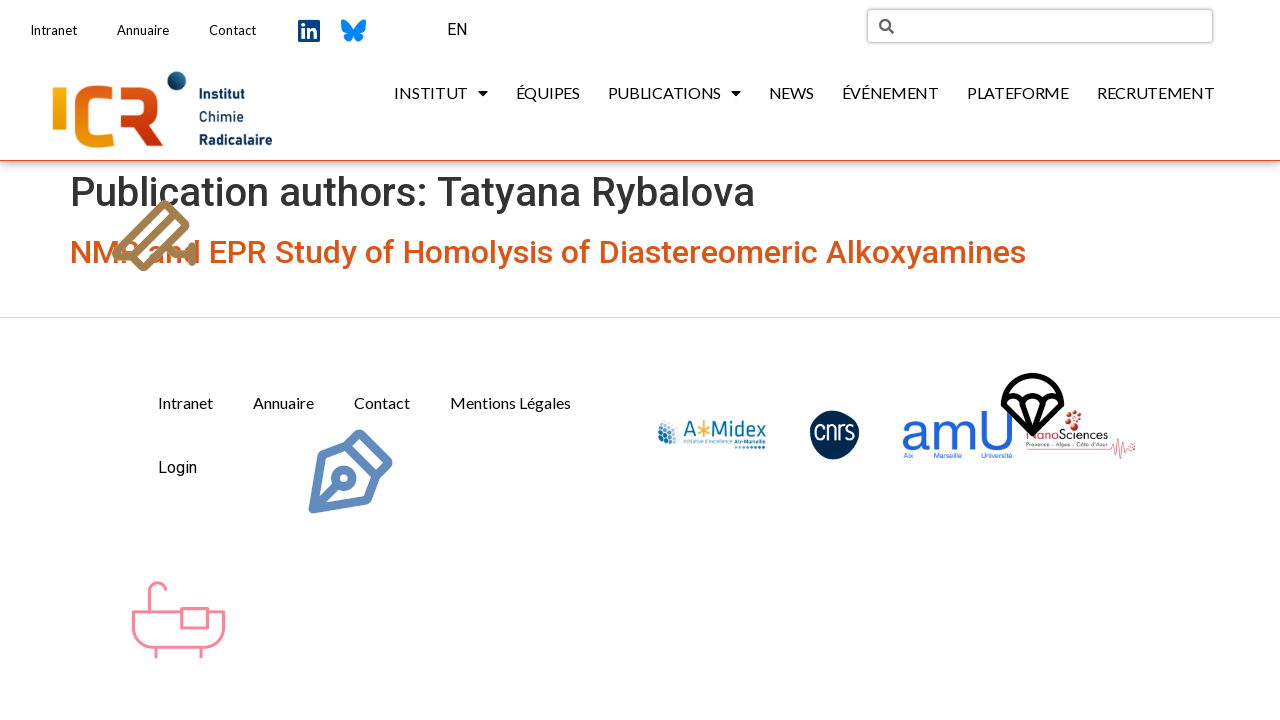 The image size is (1280, 720). Describe the element at coordinates (154, 241) in the screenshot. I see `access security camera settings` at that location.